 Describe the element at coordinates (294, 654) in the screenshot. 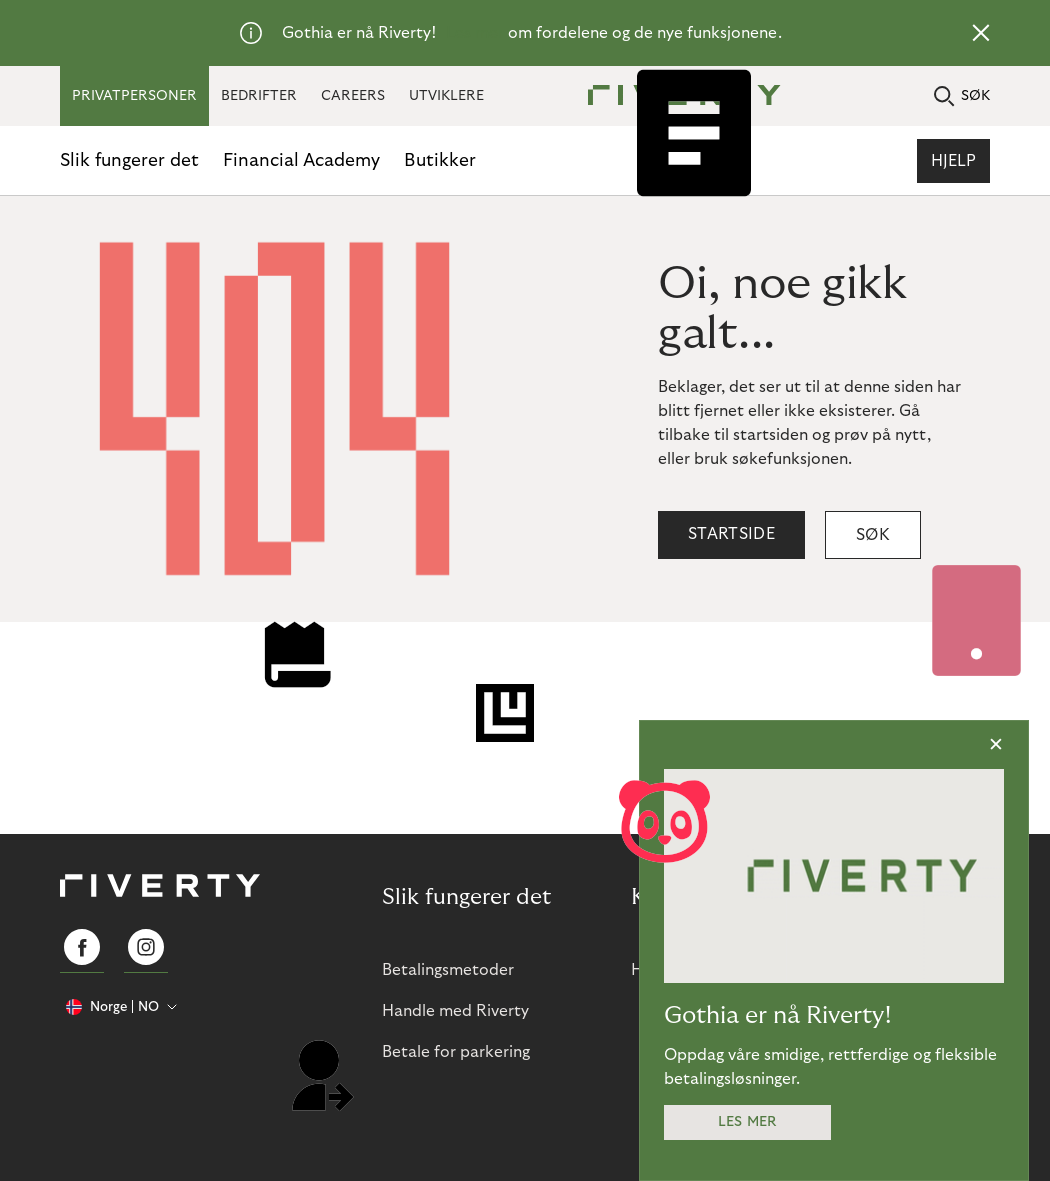

I see `view purchase receipt or transaction history` at that location.